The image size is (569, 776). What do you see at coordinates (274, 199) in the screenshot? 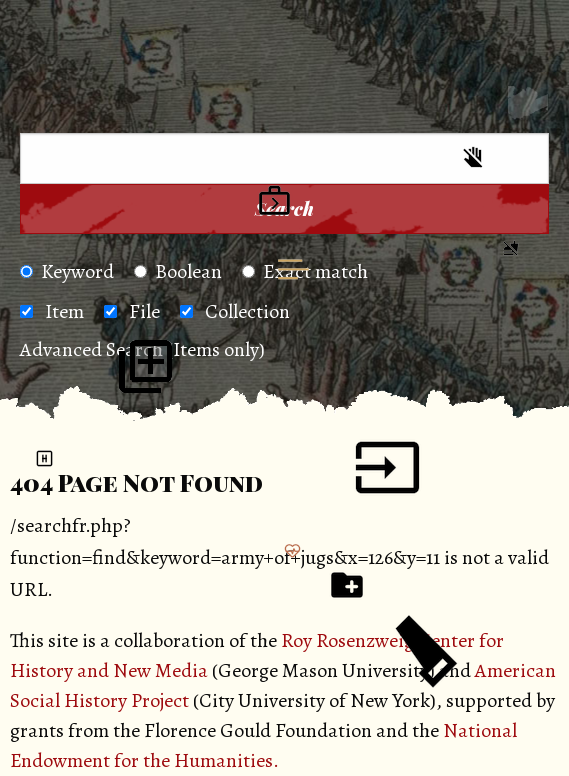
I see `schedule task for next week` at bounding box center [274, 199].